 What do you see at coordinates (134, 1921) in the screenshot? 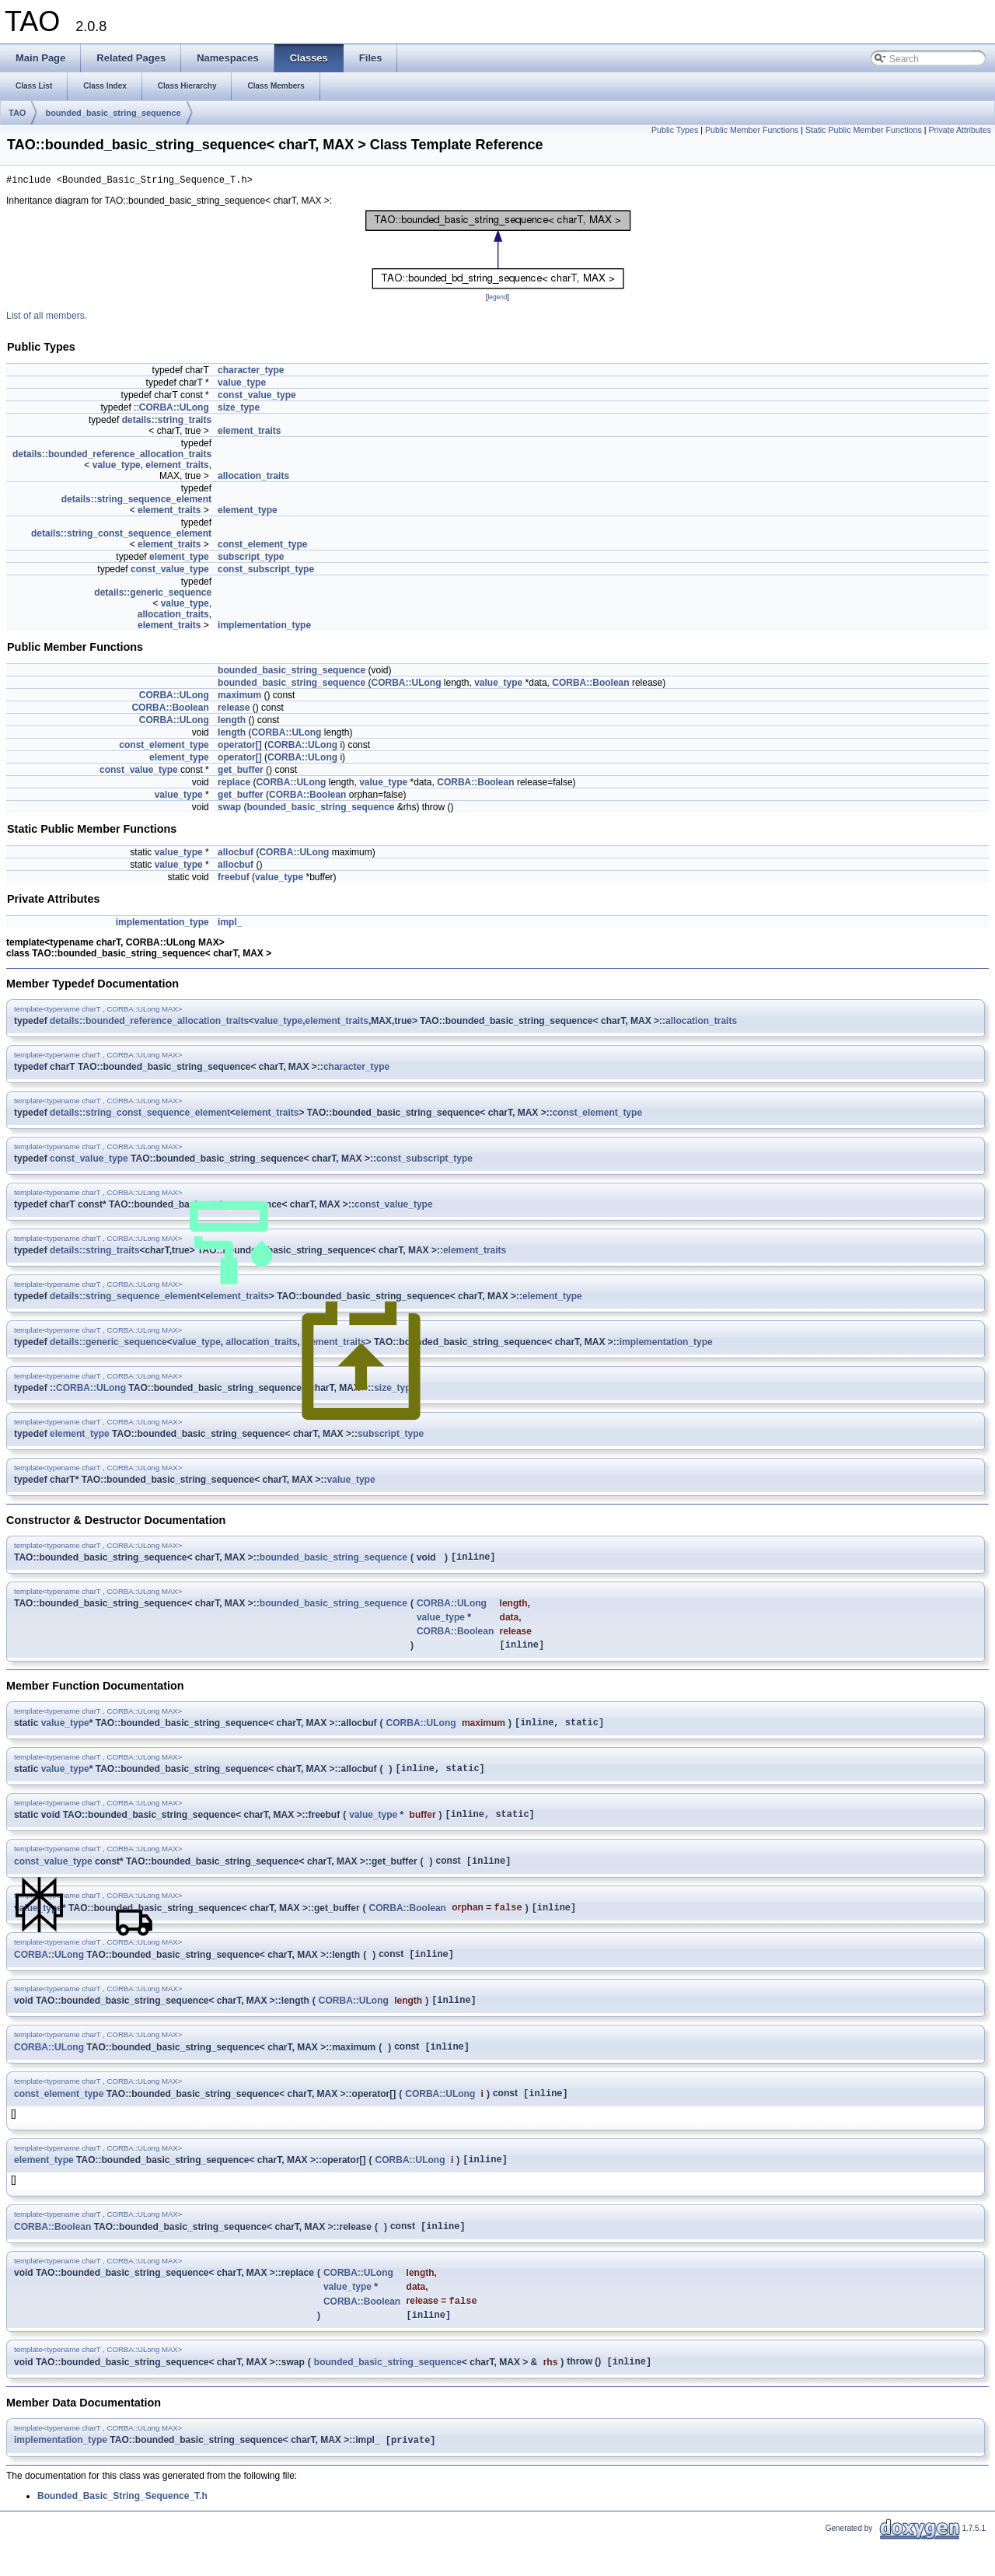
I see `track your delivery status` at bounding box center [134, 1921].